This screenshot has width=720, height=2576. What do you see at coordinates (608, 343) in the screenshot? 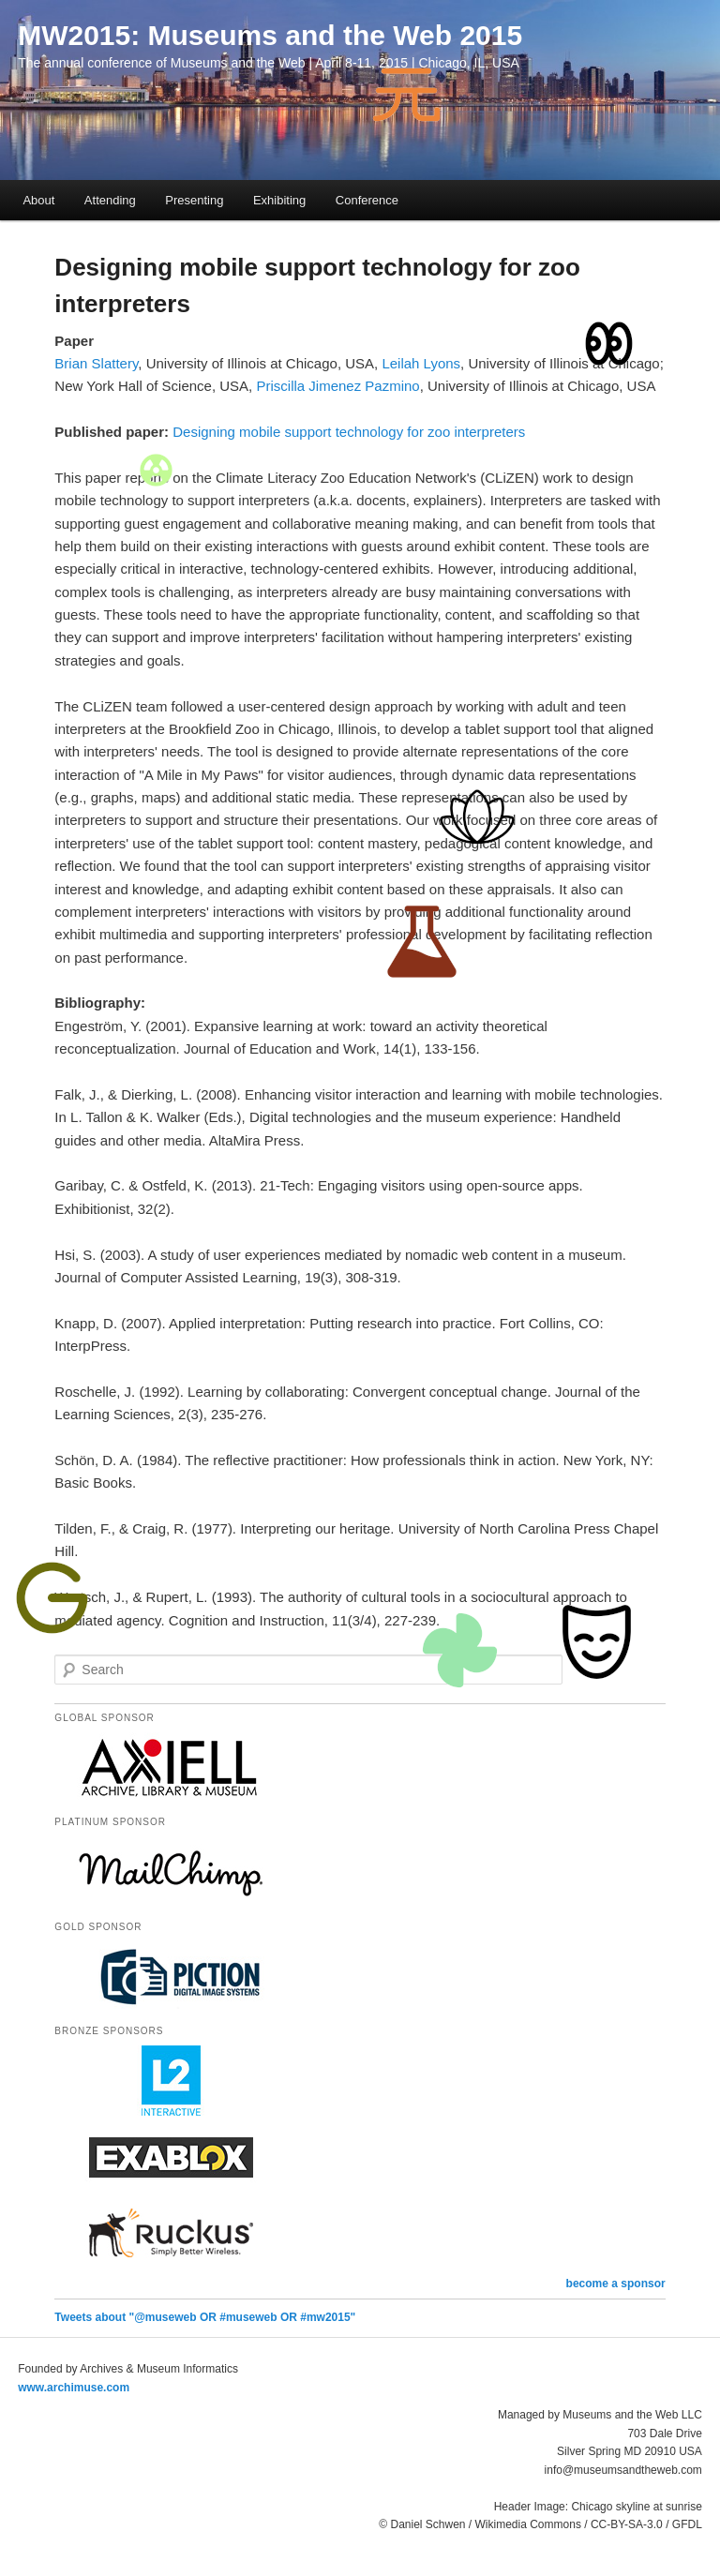
I see `mark content as viewed or seen` at bounding box center [608, 343].